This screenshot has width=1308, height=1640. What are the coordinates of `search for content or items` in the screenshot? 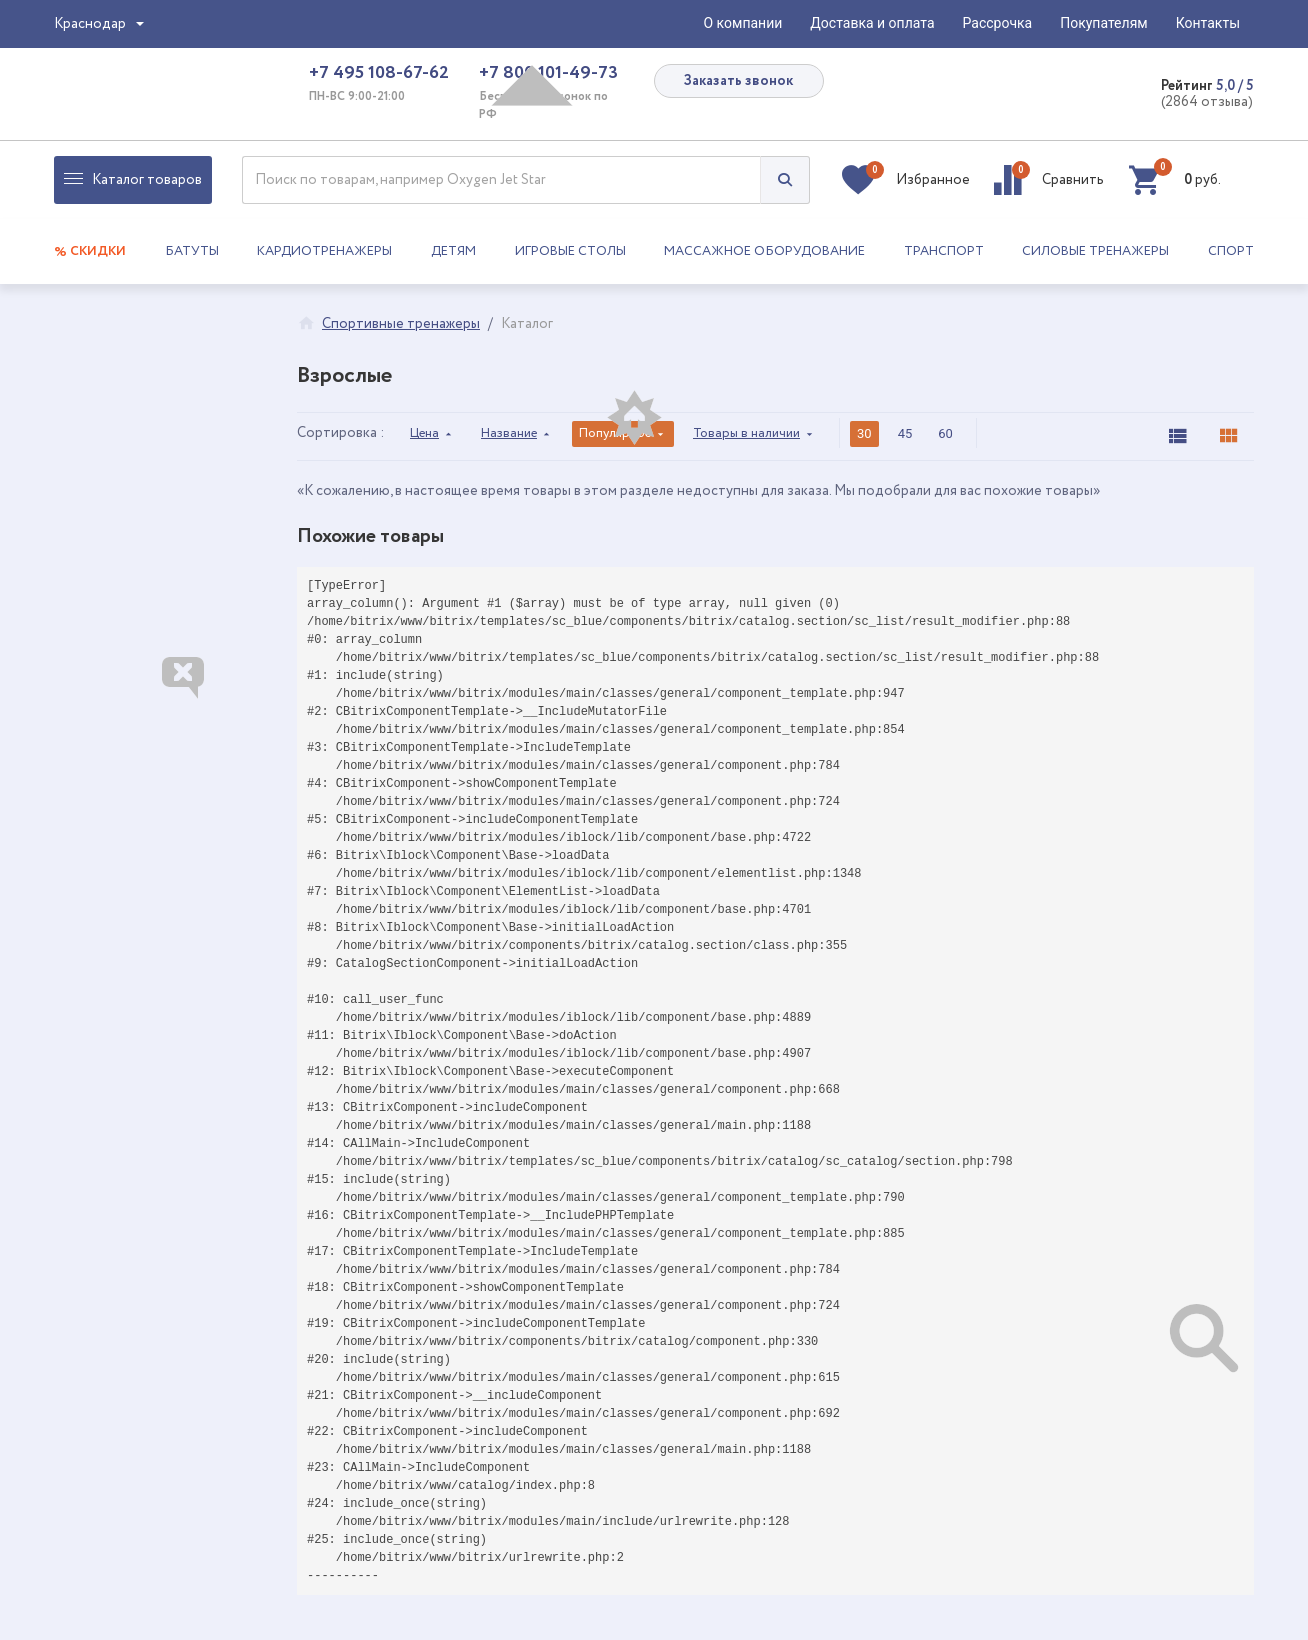 It's located at (1204, 1338).